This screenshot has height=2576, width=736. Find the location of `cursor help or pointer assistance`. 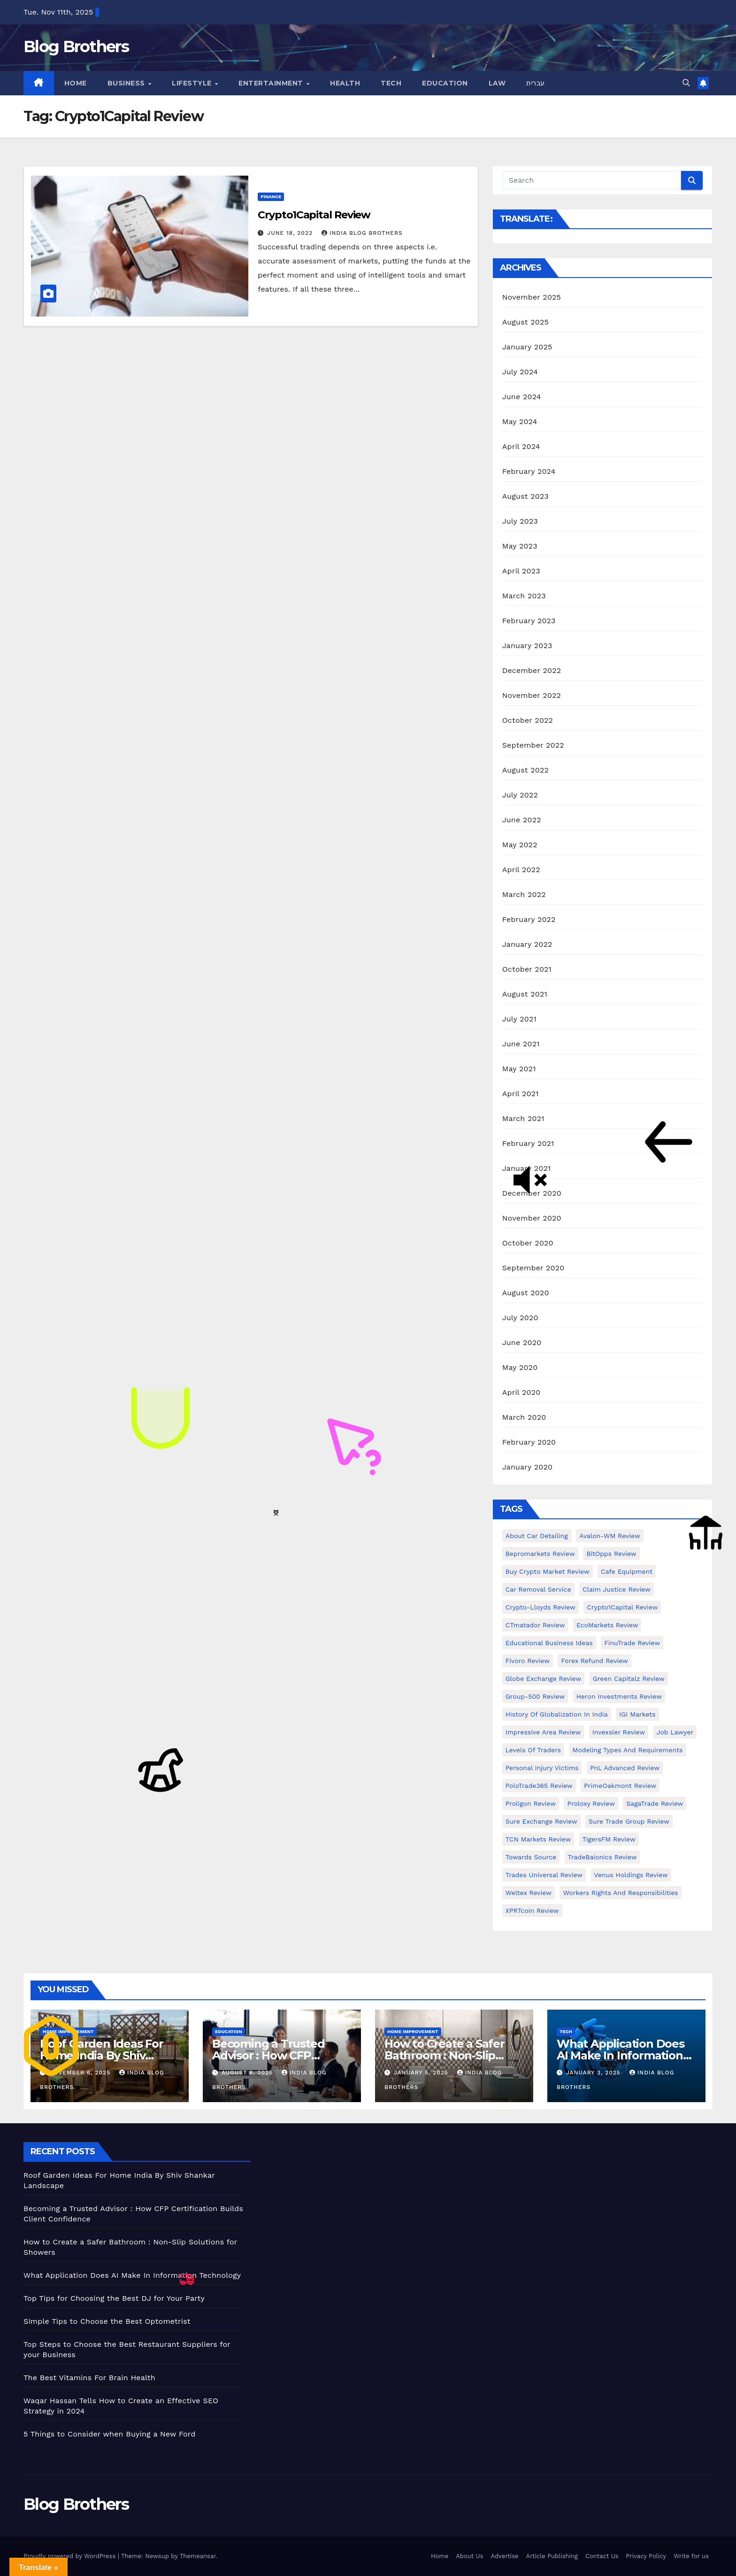

cursor help or pointer assistance is located at coordinates (353, 1444).